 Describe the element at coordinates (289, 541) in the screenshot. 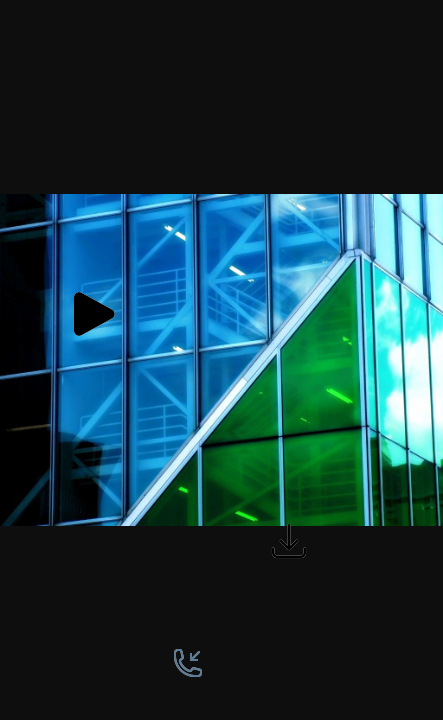

I see `download a file` at that location.